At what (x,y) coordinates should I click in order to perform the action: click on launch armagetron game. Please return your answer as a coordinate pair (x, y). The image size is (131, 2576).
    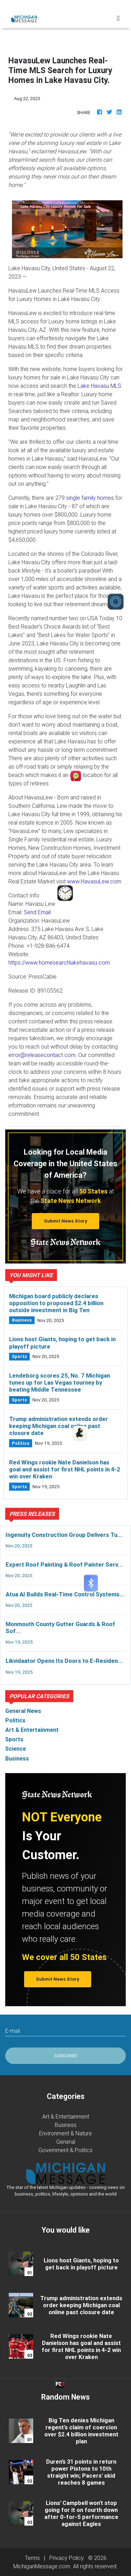
    Looking at the image, I should click on (116, 602).